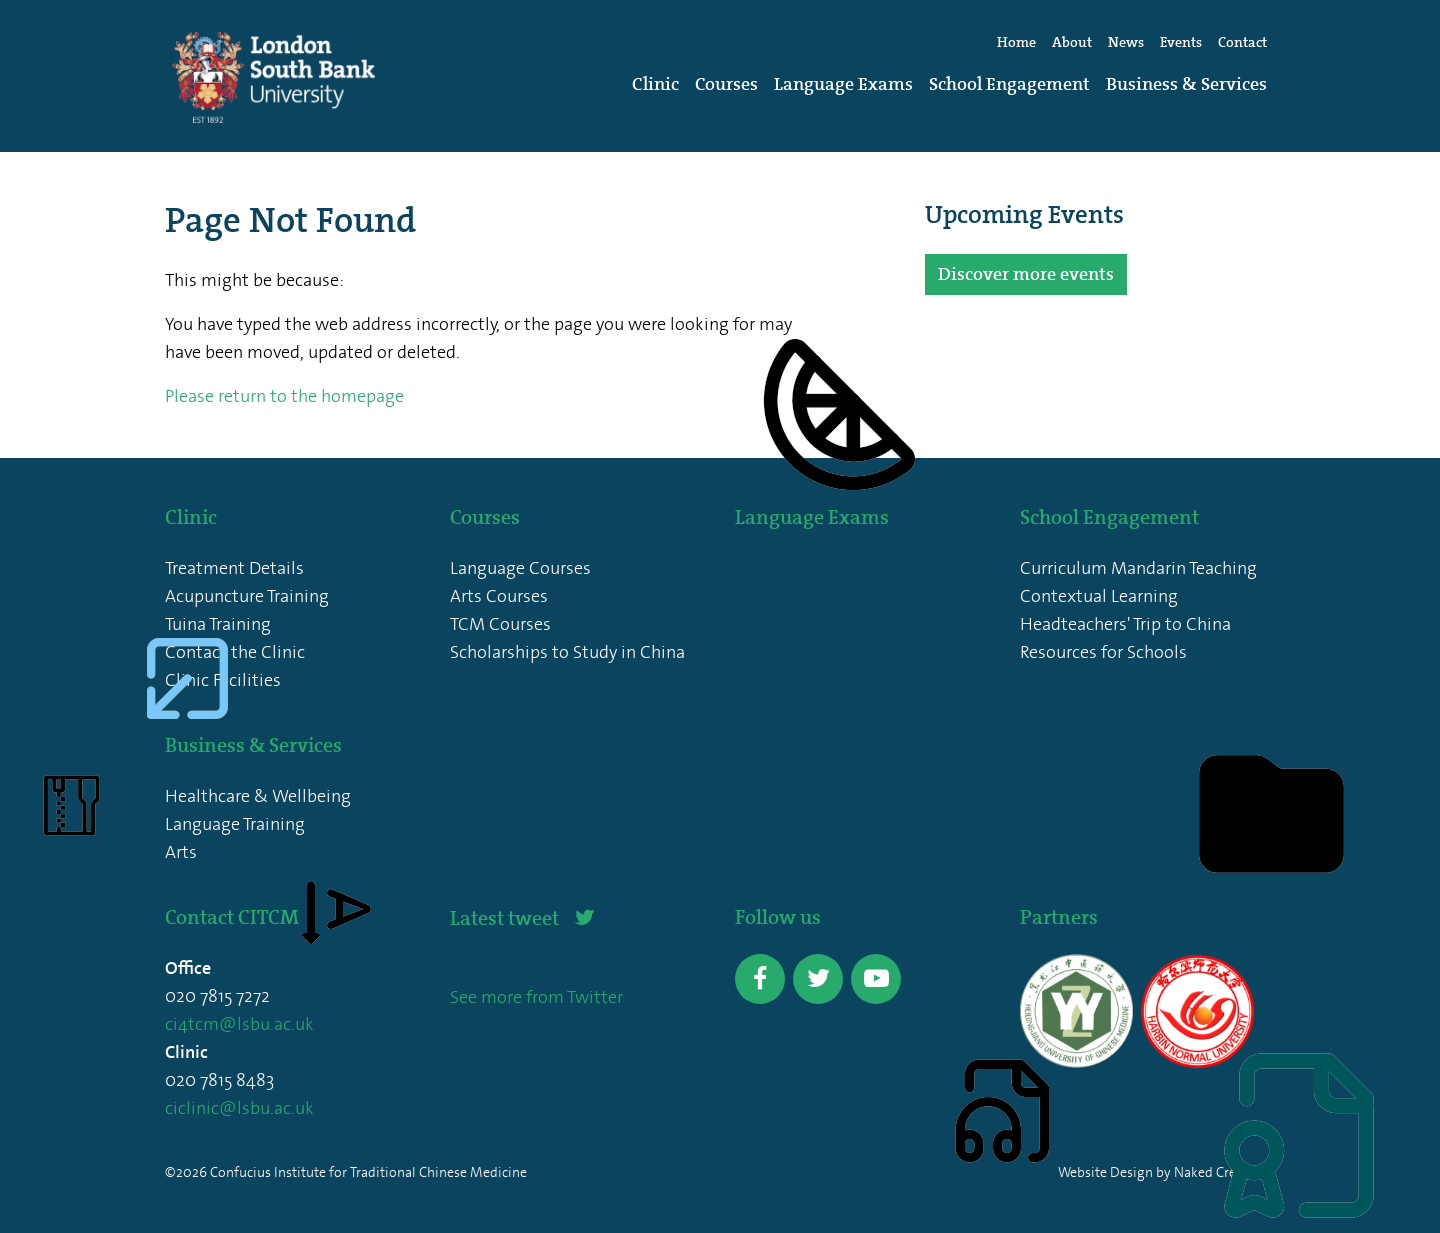  I want to click on indicates a compressed or zipped file, so click(69, 805).